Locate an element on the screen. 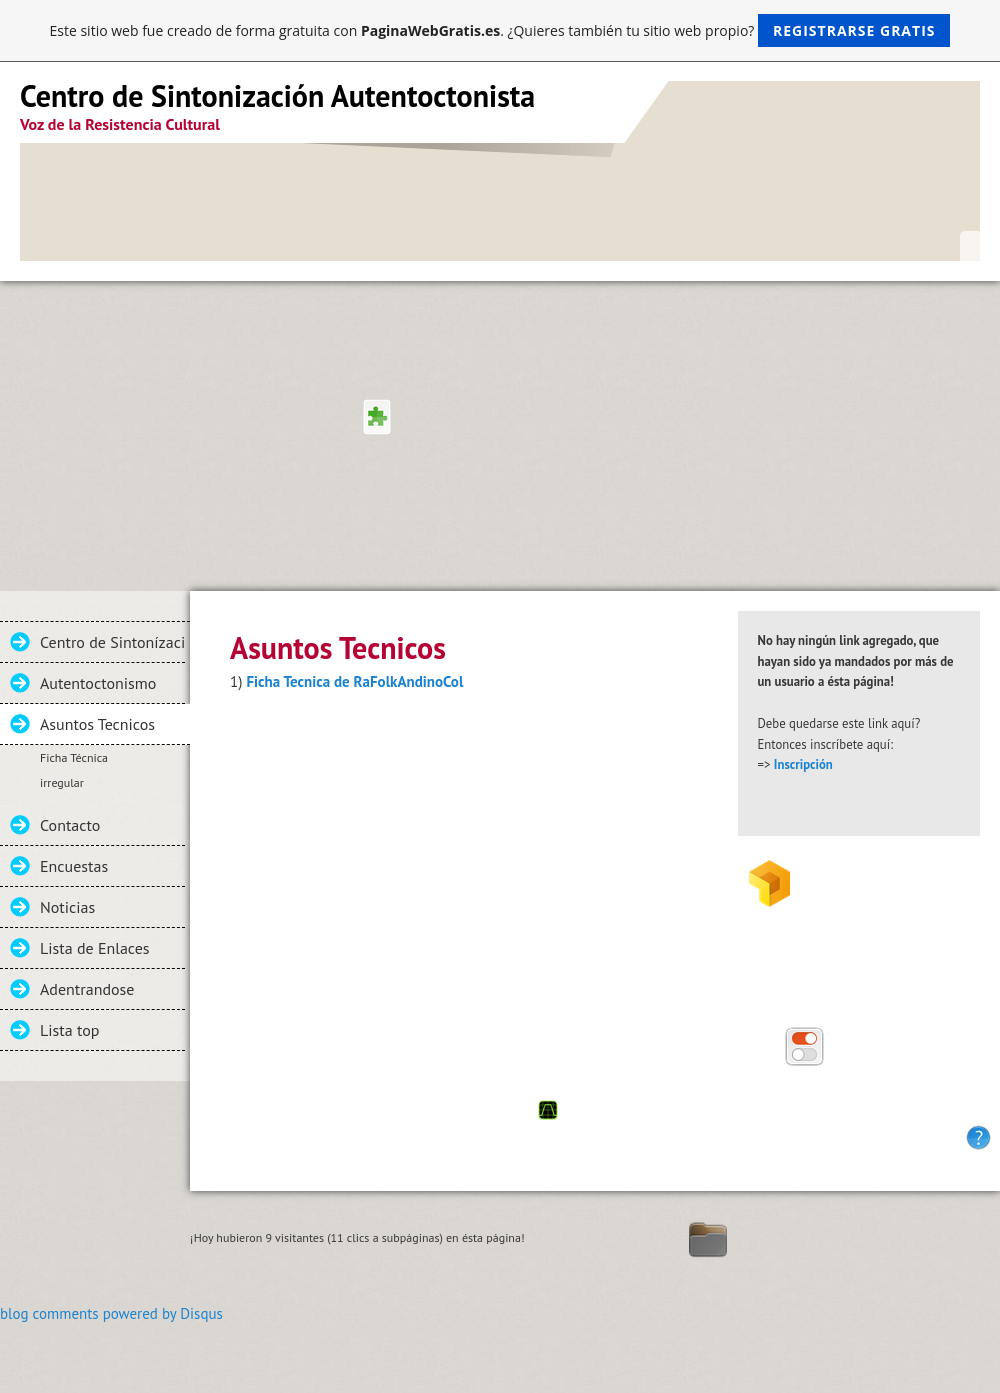 Image resolution: width=1000 pixels, height=1393 pixels. access help and support documentation is located at coordinates (978, 1137).